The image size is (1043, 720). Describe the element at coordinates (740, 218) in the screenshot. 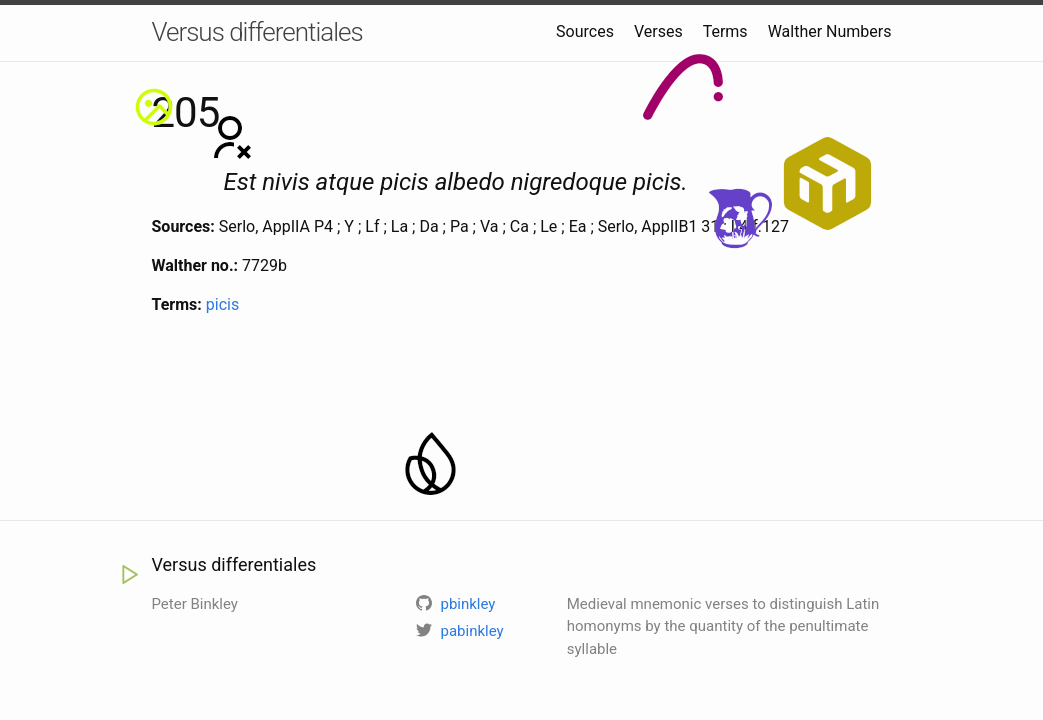

I see `charles web debugging proxy application` at that location.